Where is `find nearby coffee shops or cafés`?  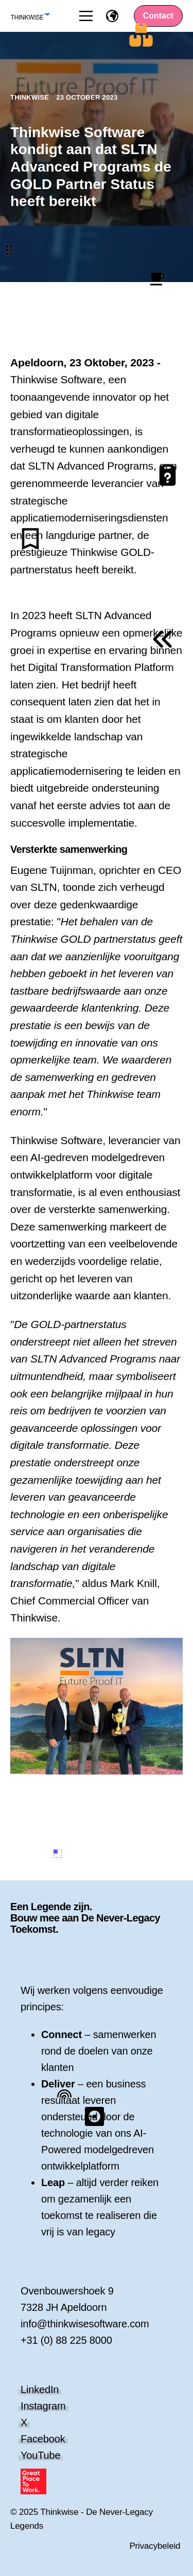 find nearby coffee shops or cafés is located at coordinates (157, 278).